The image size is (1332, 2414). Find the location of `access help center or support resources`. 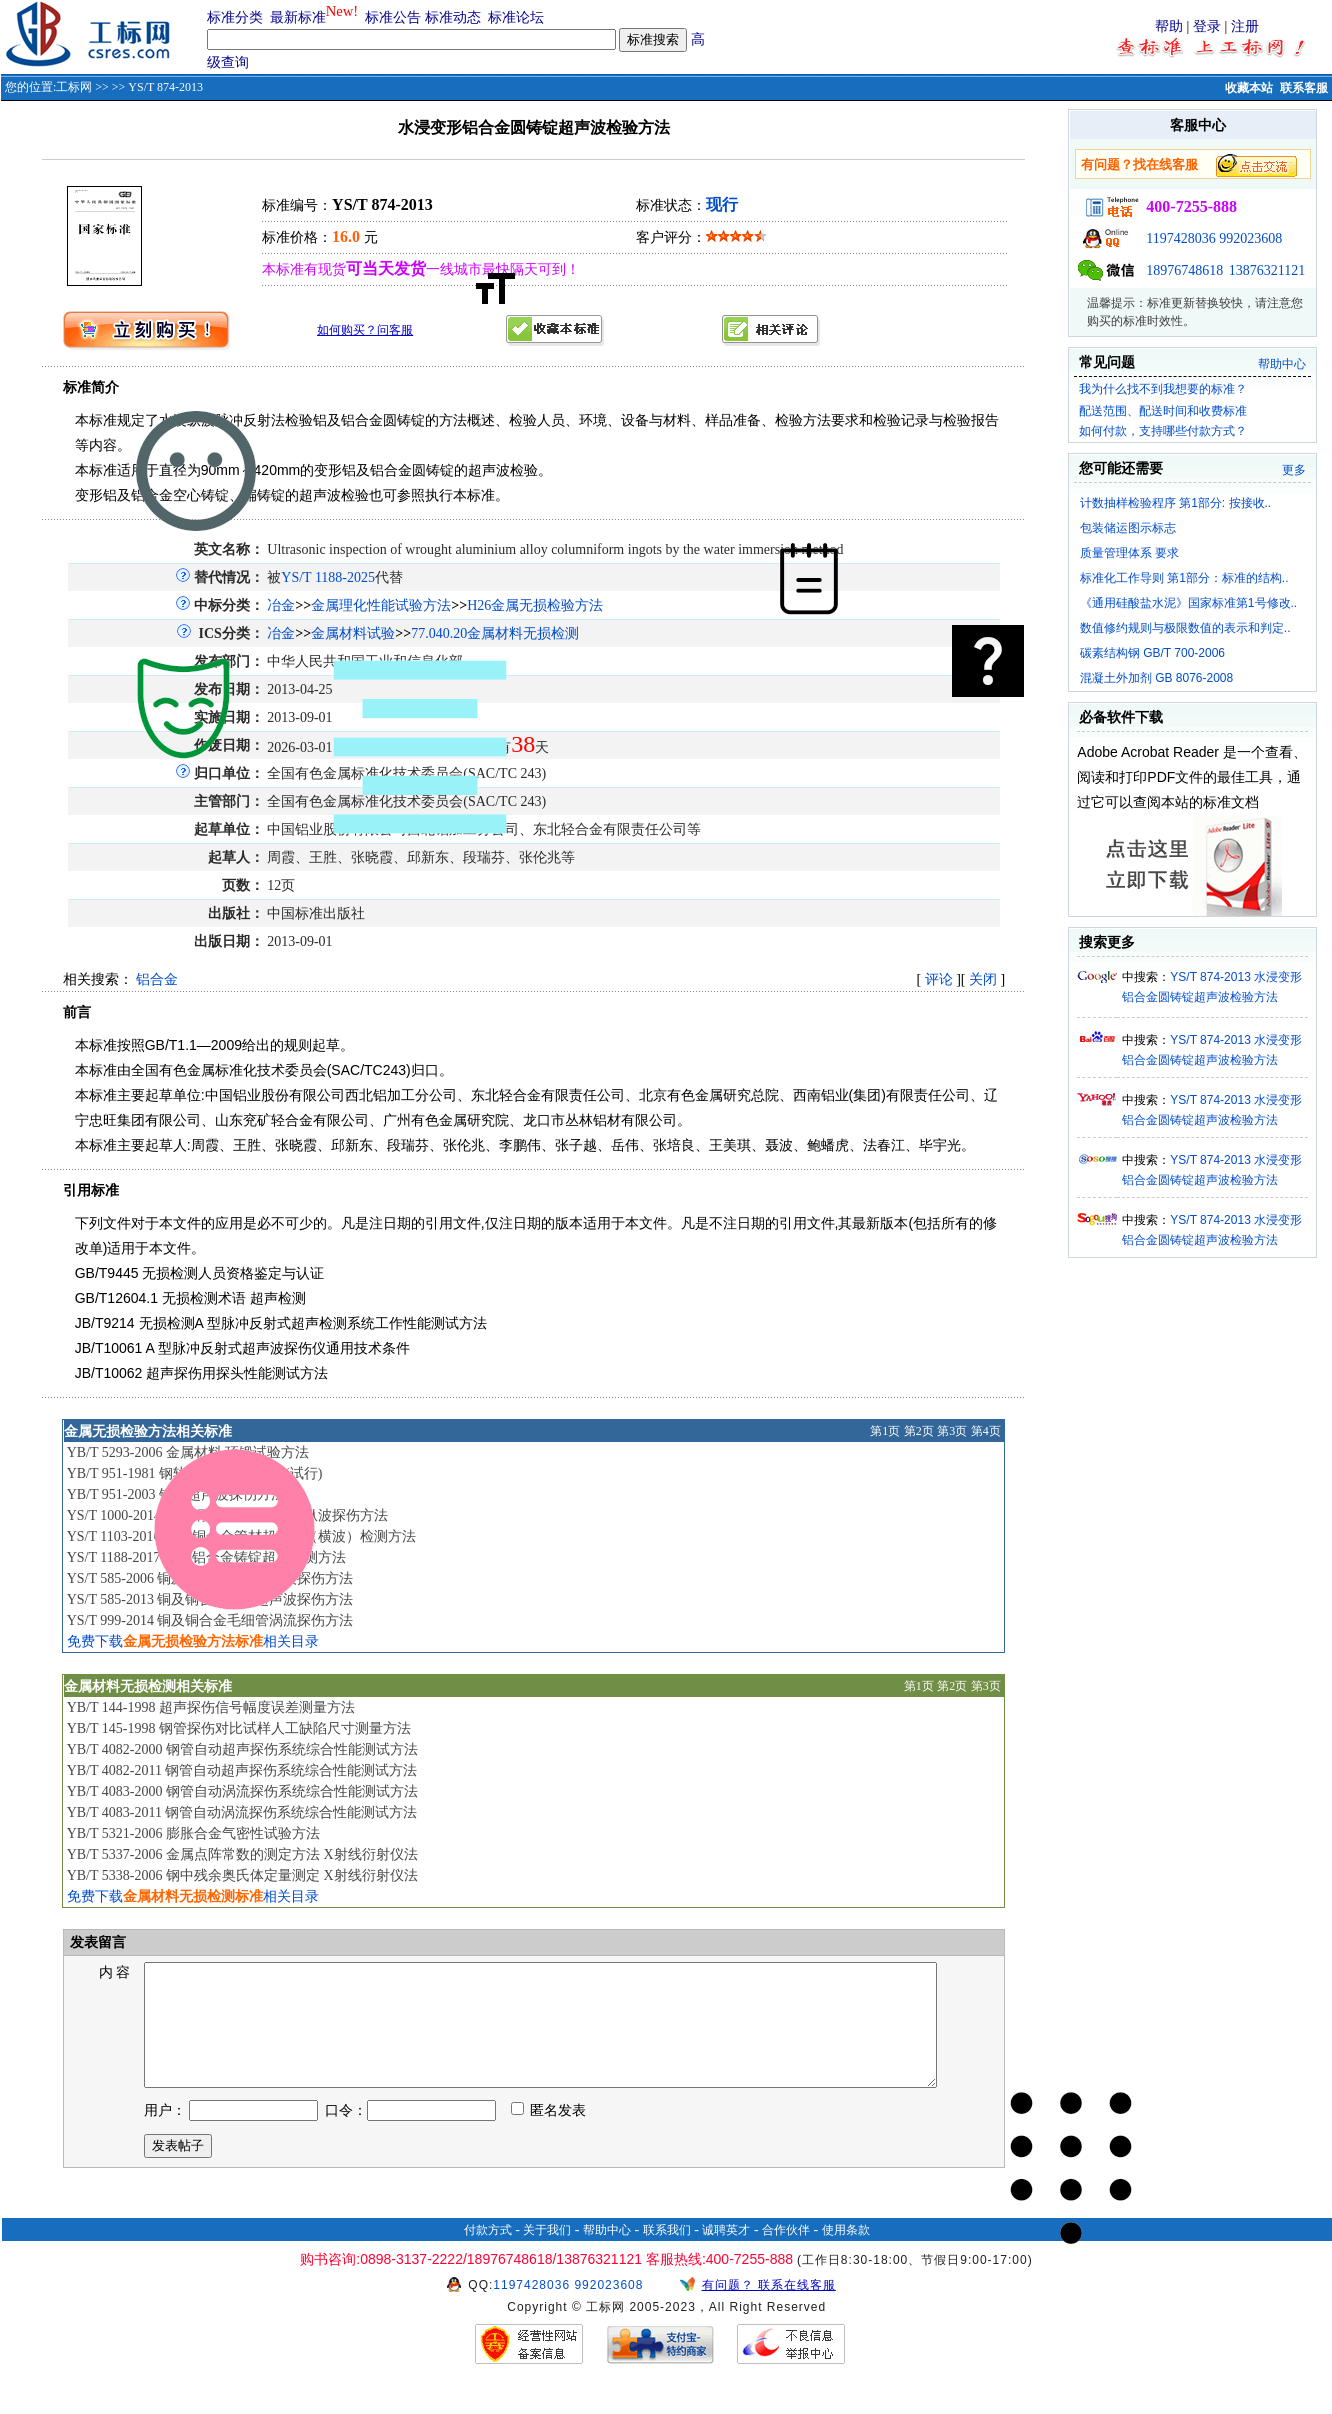

access help center or support resources is located at coordinates (988, 661).